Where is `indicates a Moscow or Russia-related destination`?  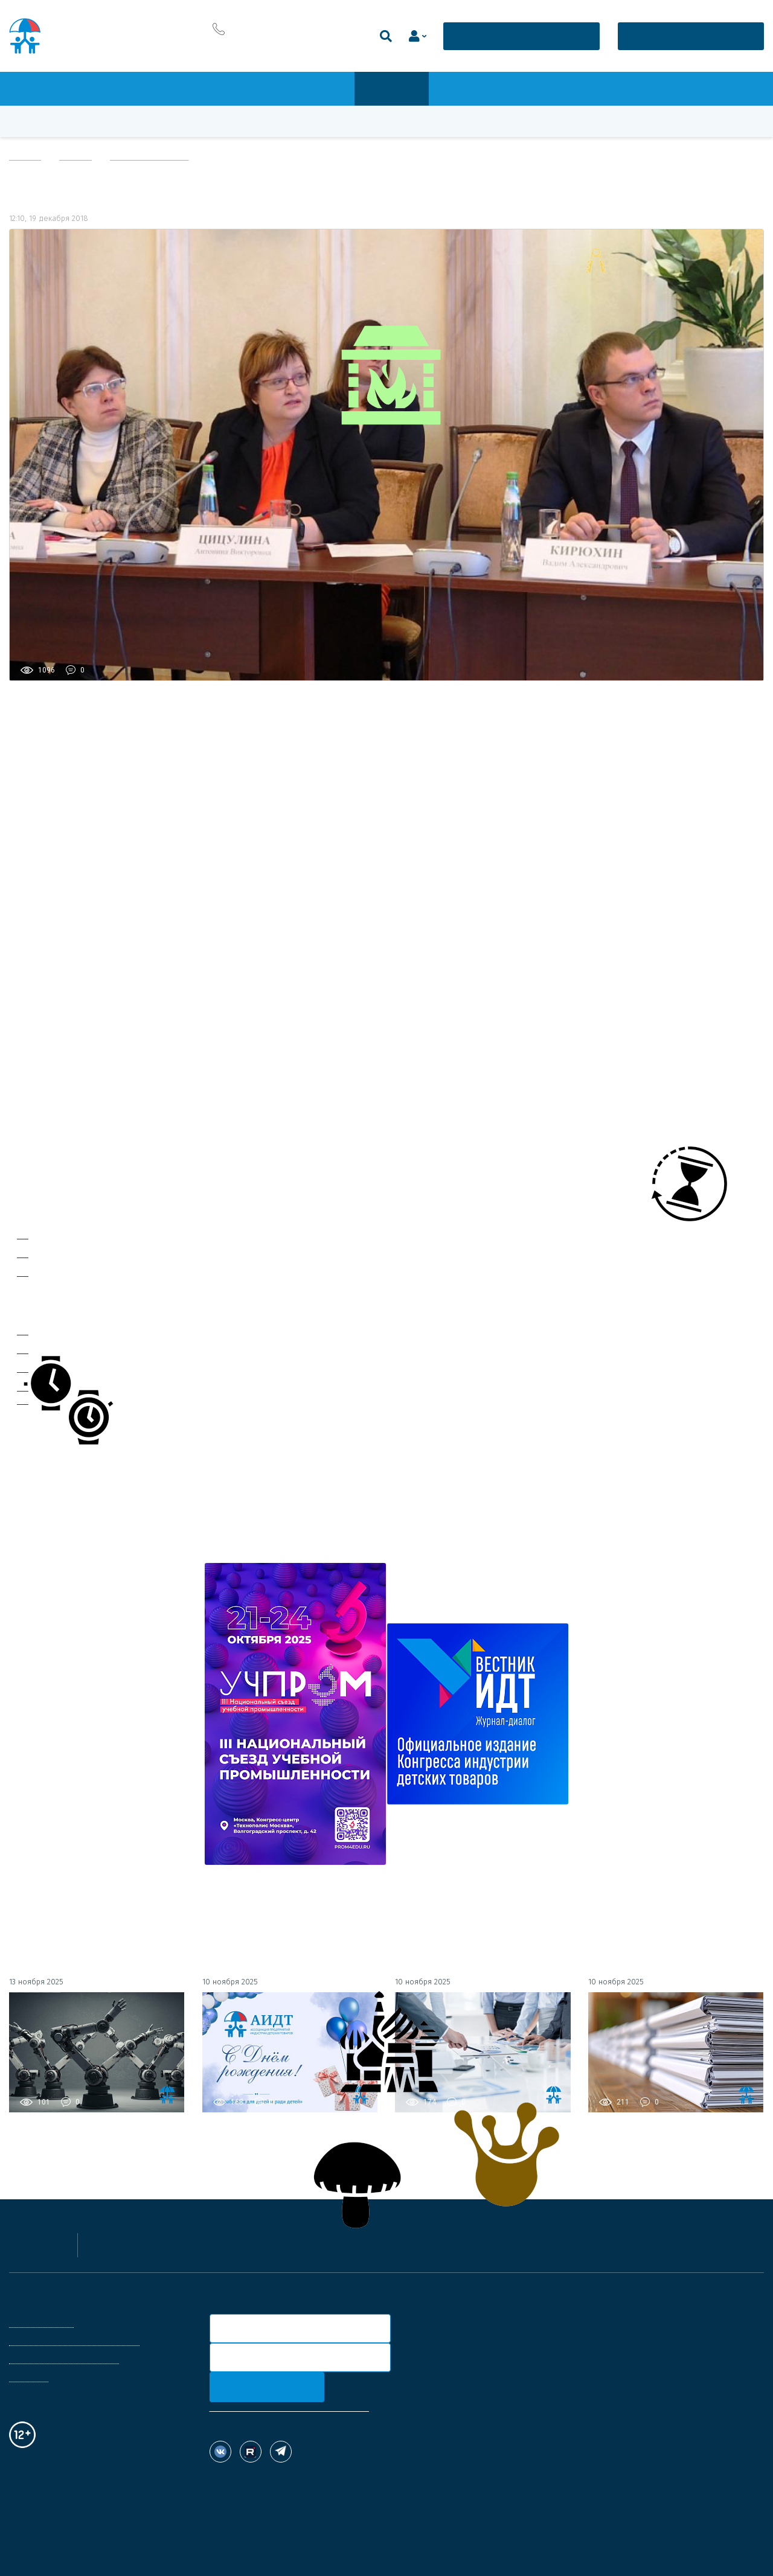 indicates a Moscow or Russia-related destination is located at coordinates (390, 2041).